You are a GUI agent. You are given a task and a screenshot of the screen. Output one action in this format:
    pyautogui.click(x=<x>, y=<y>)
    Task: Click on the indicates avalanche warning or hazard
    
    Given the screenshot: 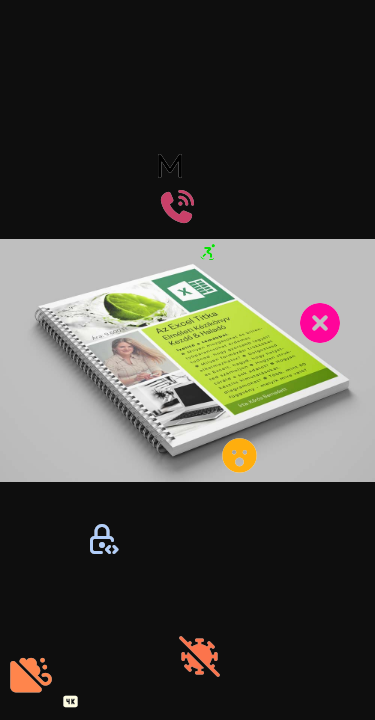 What is the action you would take?
    pyautogui.click(x=31, y=674)
    